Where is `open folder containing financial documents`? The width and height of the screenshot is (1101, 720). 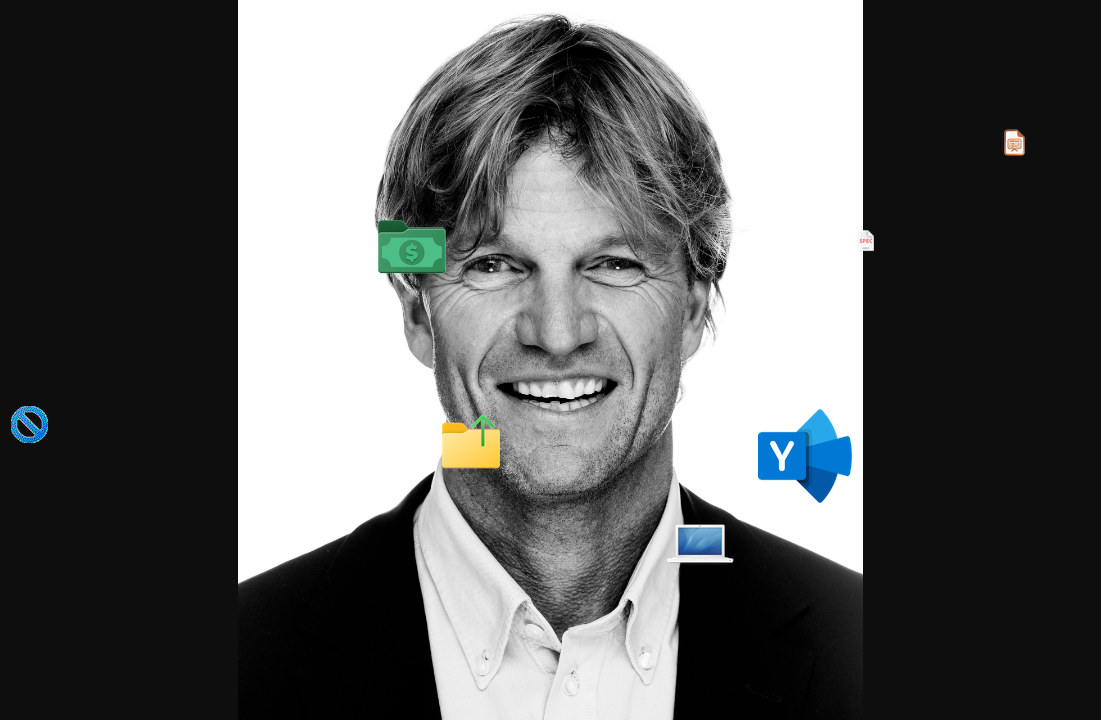
open folder containing financial documents is located at coordinates (411, 248).